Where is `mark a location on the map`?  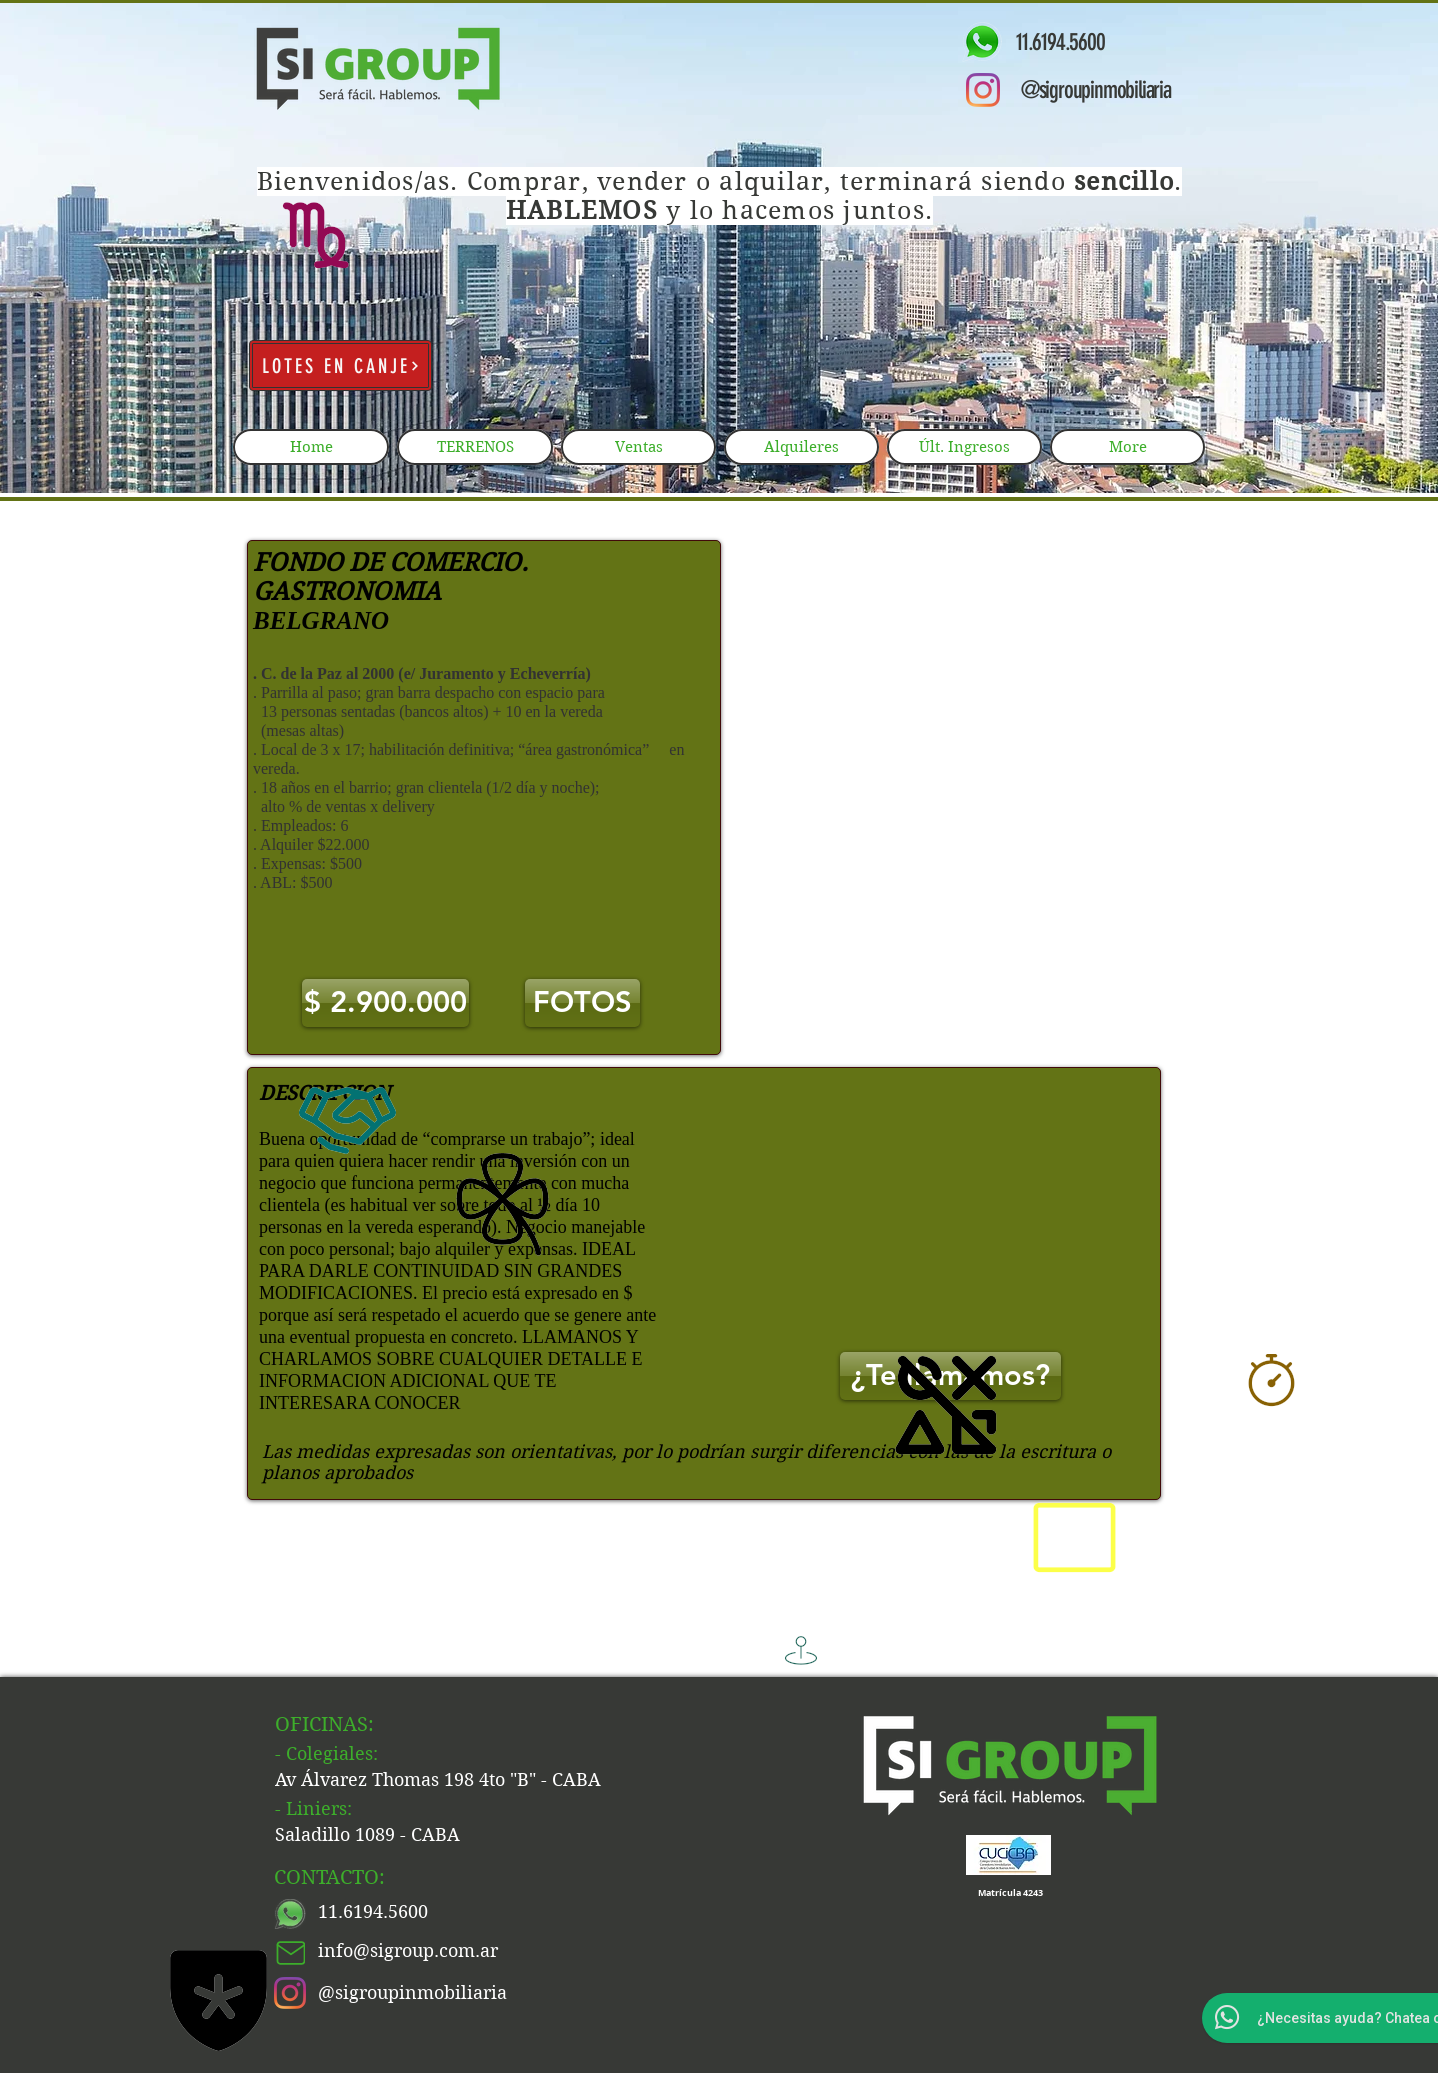 mark a location on the map is located at coordinates (801, 1651).